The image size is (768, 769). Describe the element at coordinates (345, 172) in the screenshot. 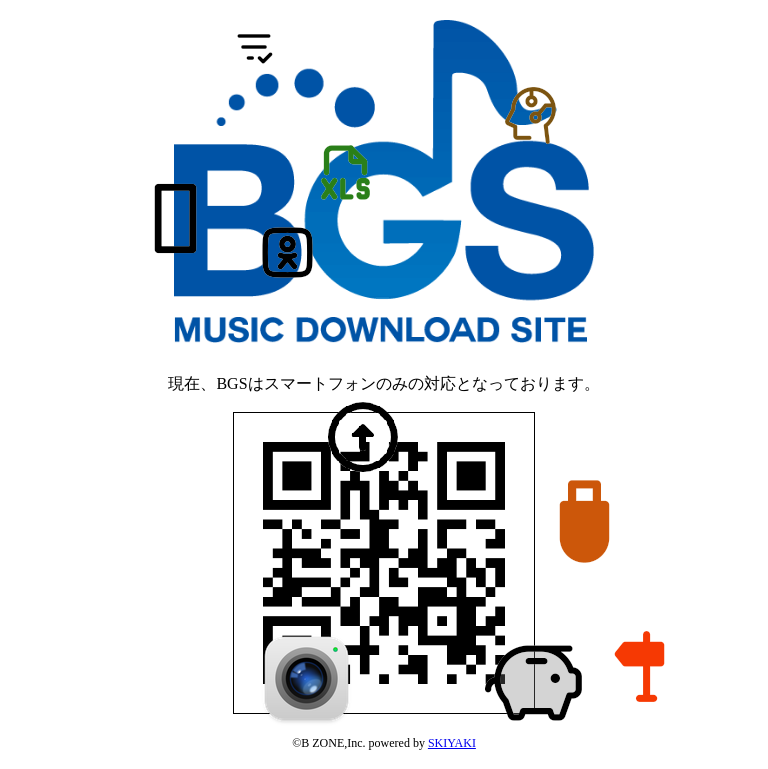

I see `indicates an Excel spreadsheet file` at that location.